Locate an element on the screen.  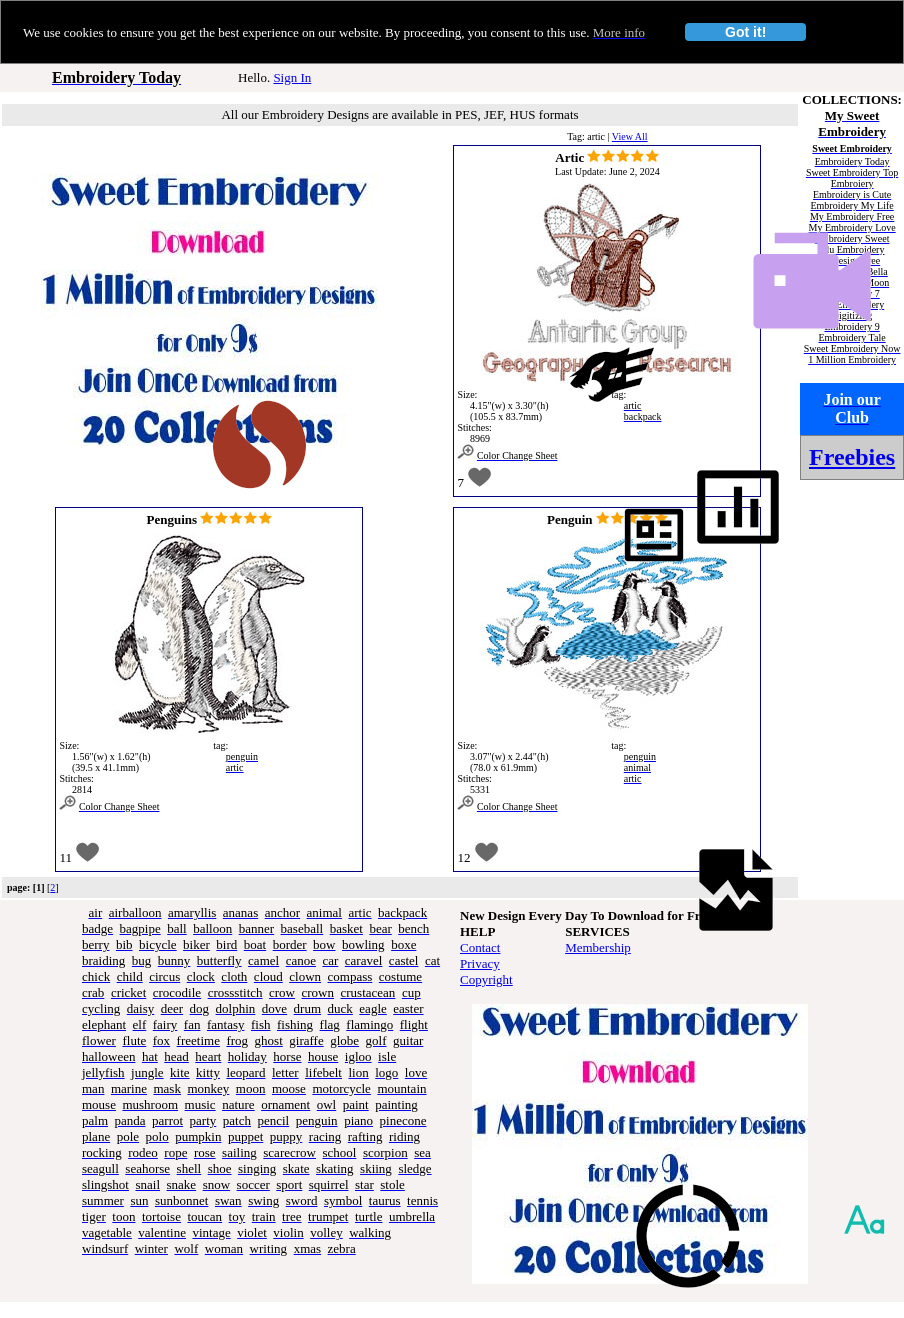
open similarweb analytics platform is located at coordinates (259, 444).